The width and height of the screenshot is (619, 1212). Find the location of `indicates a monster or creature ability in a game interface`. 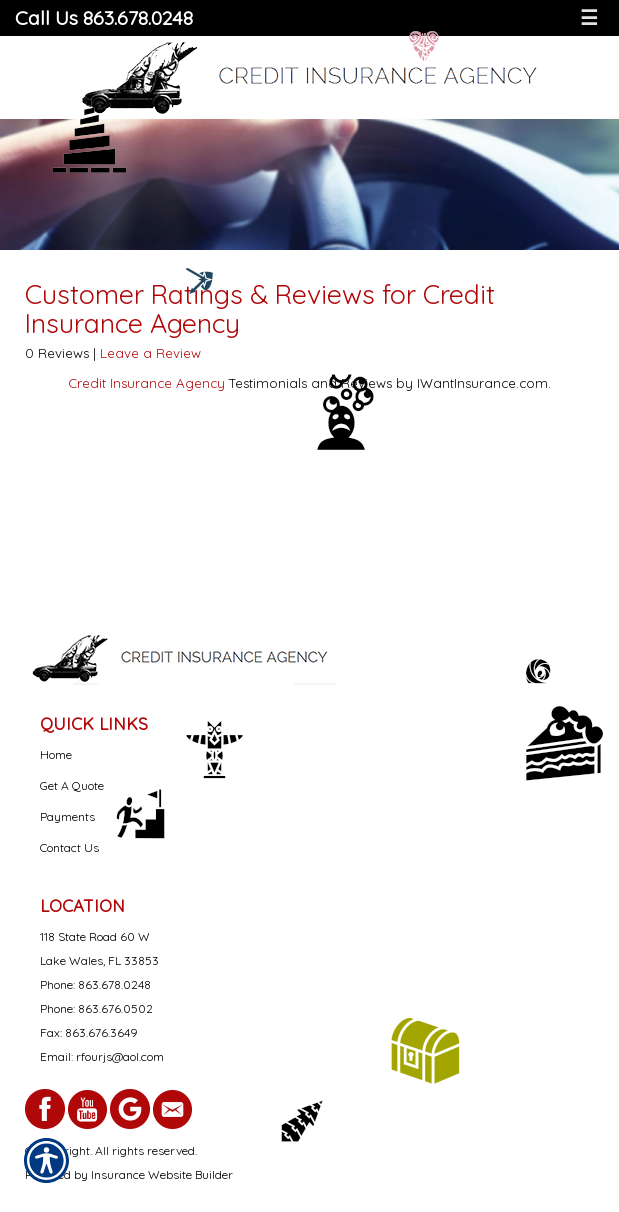

indicates a monster or creature ability in a game interface is located at coordinates (538, 671).